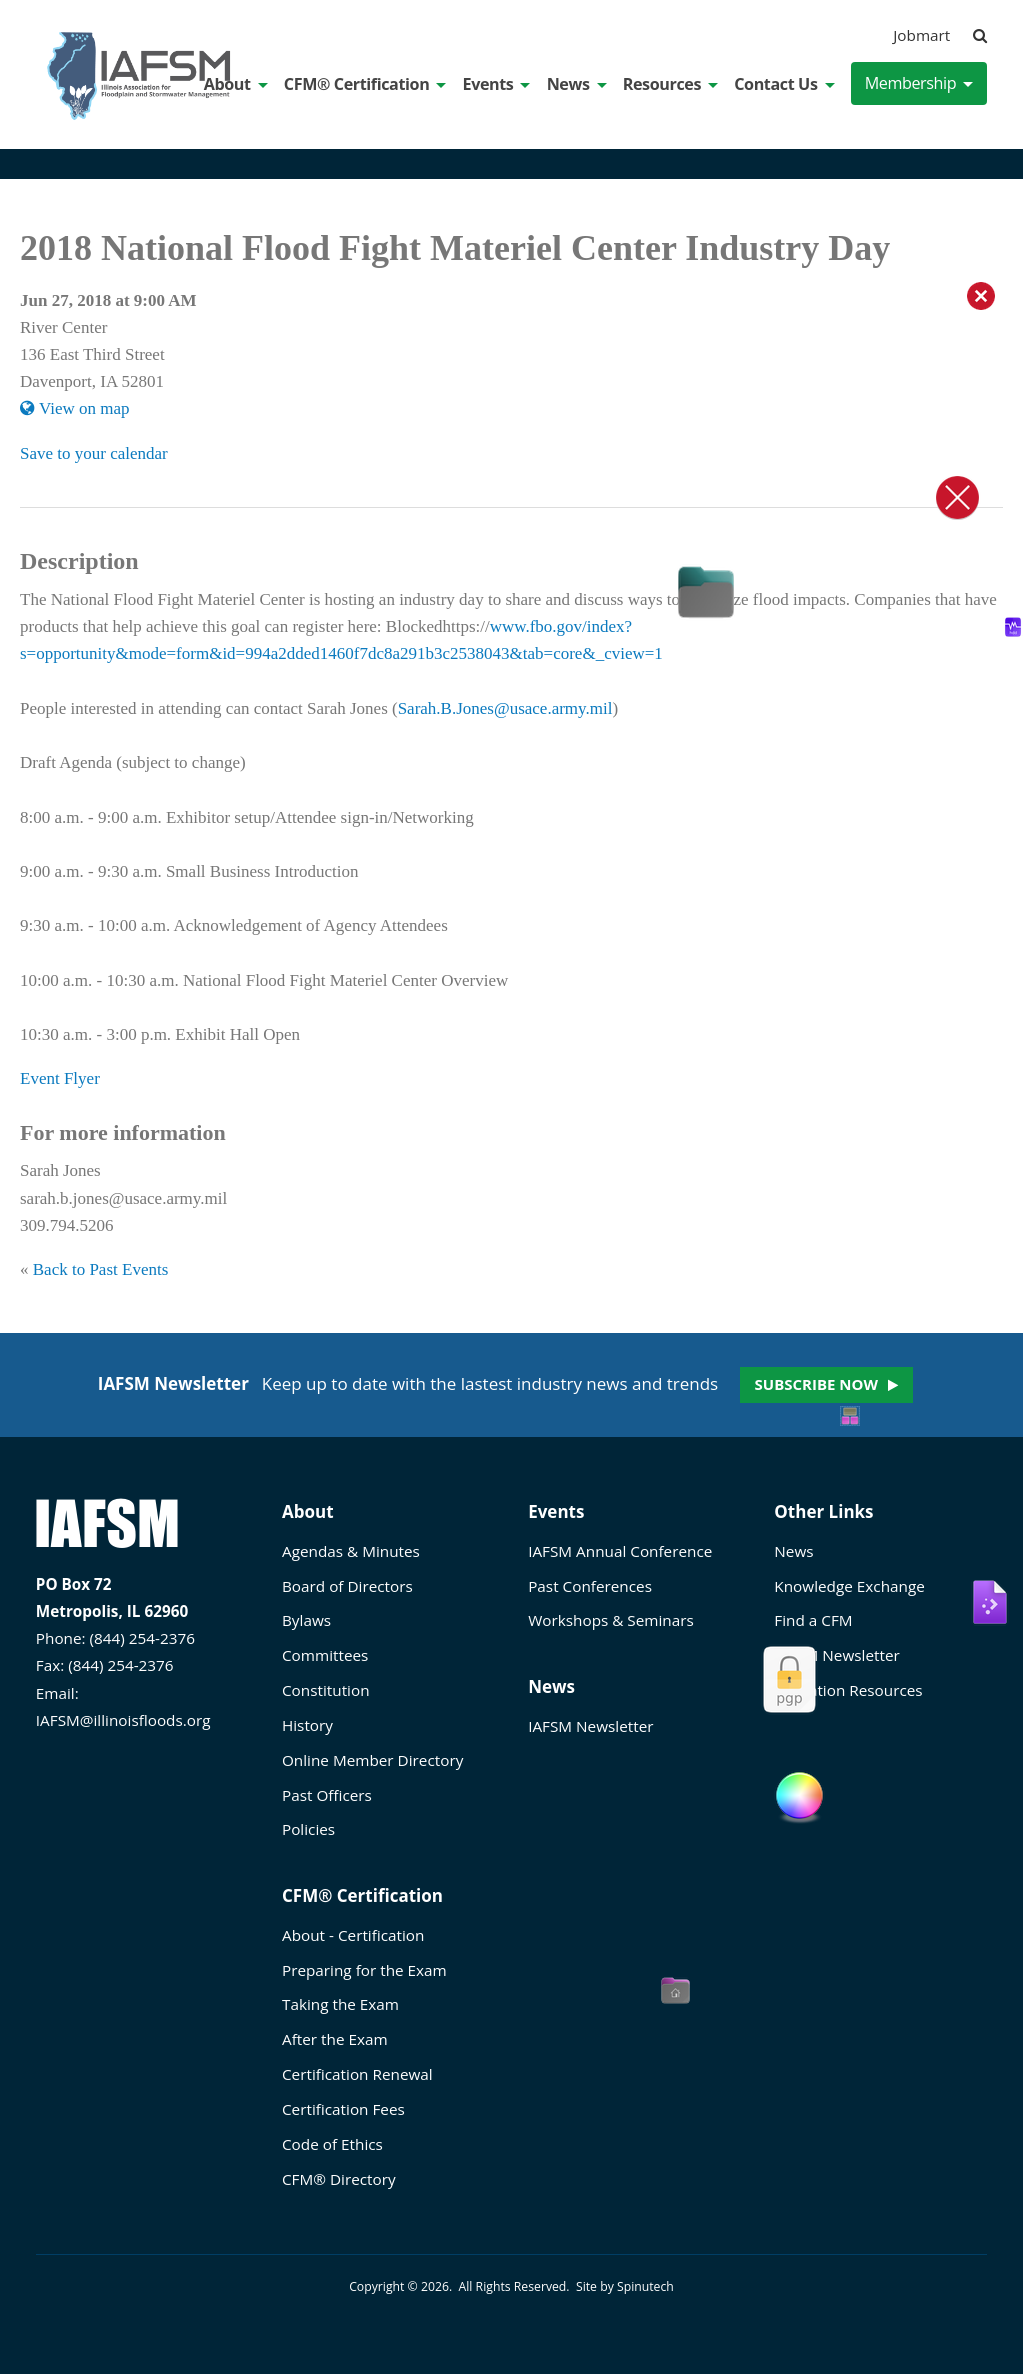 The image size is (1023, 2374). I want to click on access your home folder, so click(675, 1990).